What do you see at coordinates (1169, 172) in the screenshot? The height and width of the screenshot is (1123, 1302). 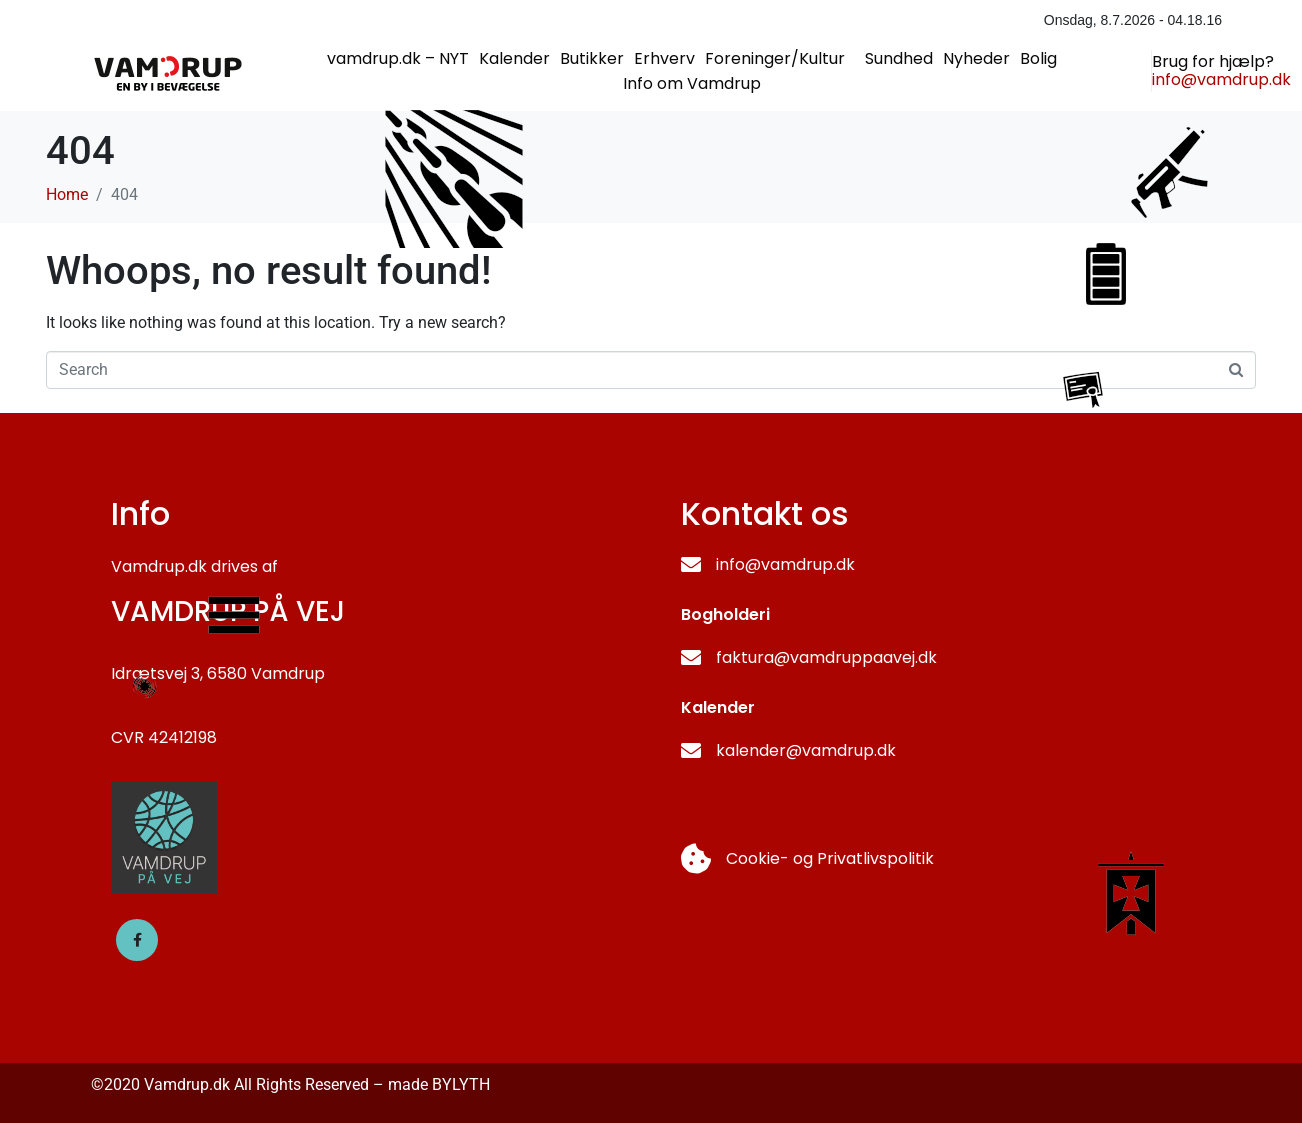 I see `select mp5 submachine gun in weapon loadout` at bounding box center [1169, 172].